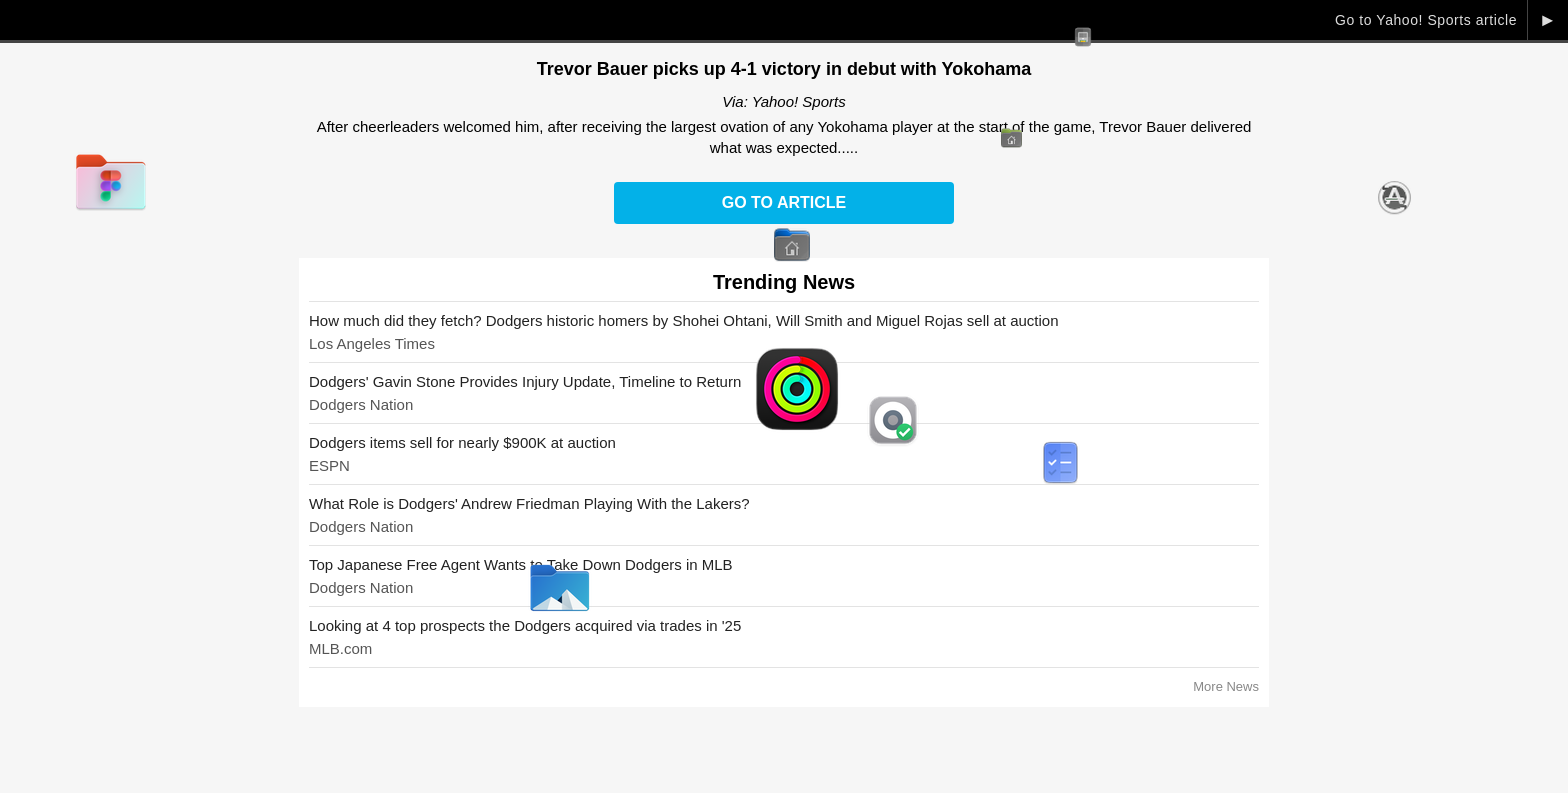  Describe the element at coordinates (1060, 462) in the screenshot. I see `open the to-do list app` at that location.